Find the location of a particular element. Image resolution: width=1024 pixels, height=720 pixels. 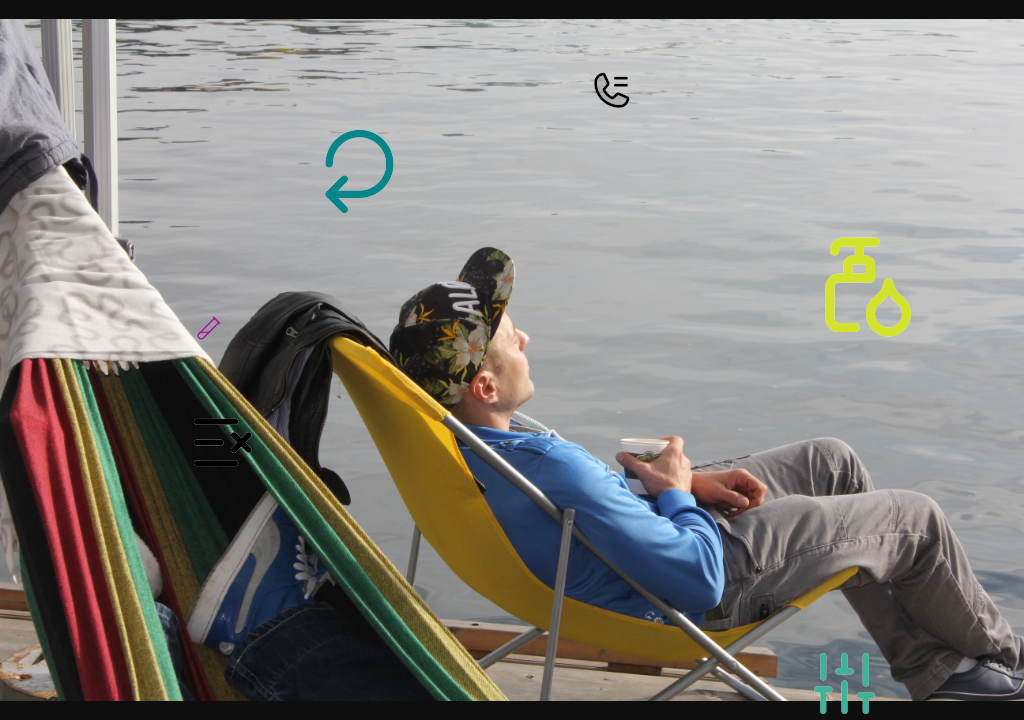

remove item from list is located at coordinates (223, 442).